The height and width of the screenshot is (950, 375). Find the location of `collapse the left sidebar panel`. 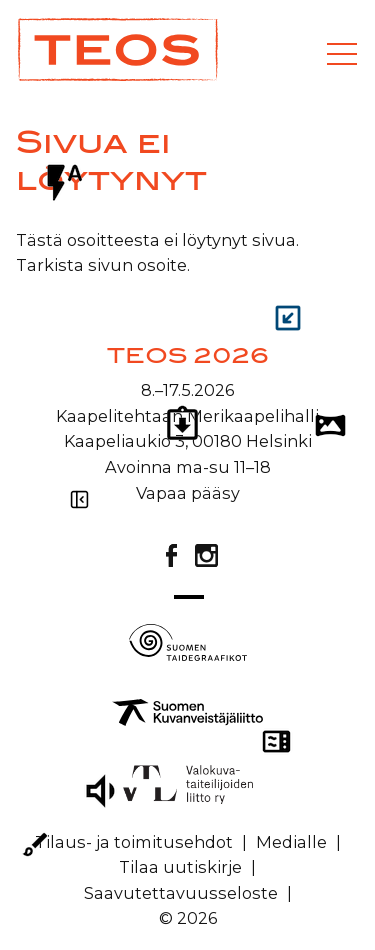

collapse the left sidebar panel is located at coordinates (79, 499).